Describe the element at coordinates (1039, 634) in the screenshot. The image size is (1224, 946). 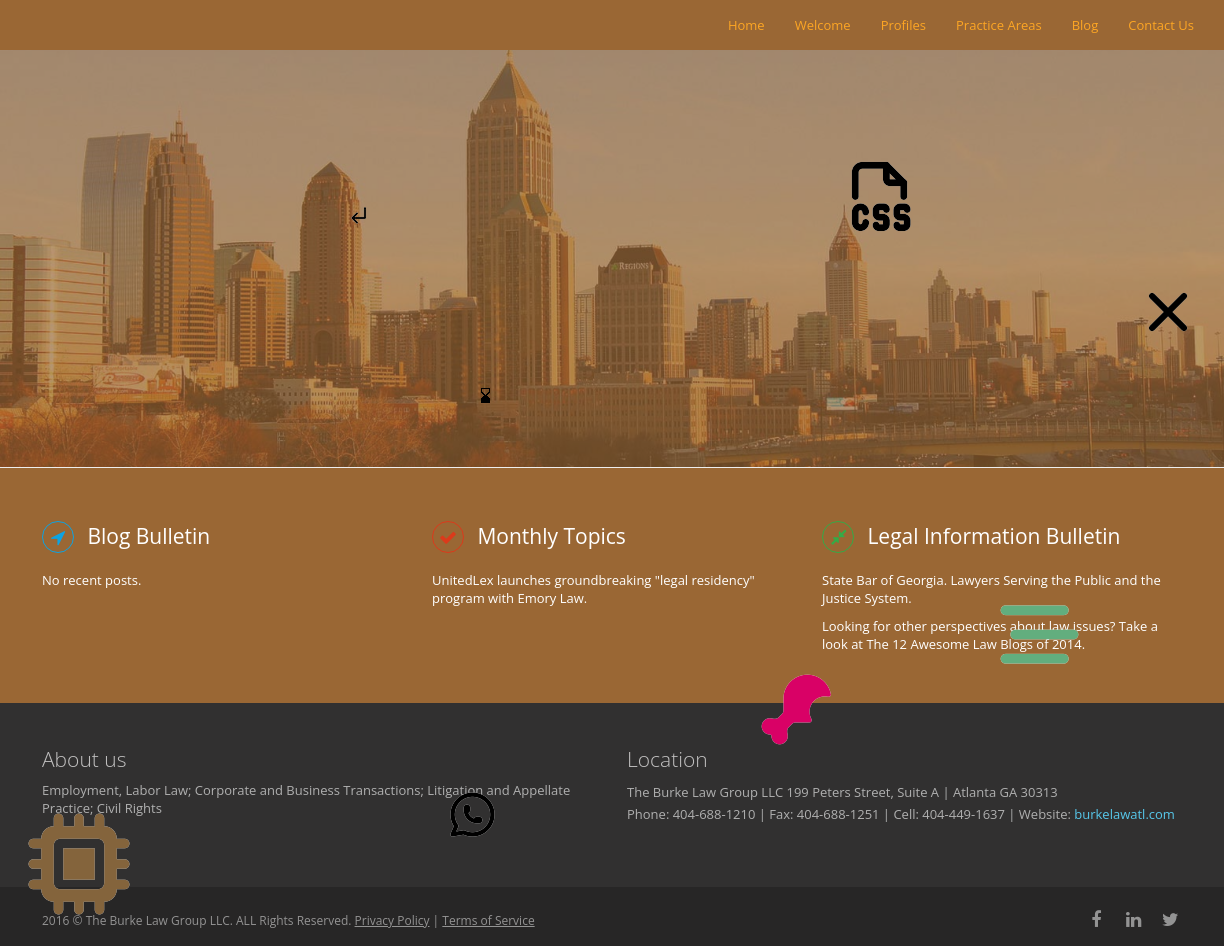
I see `access live stream or feed` at that location.